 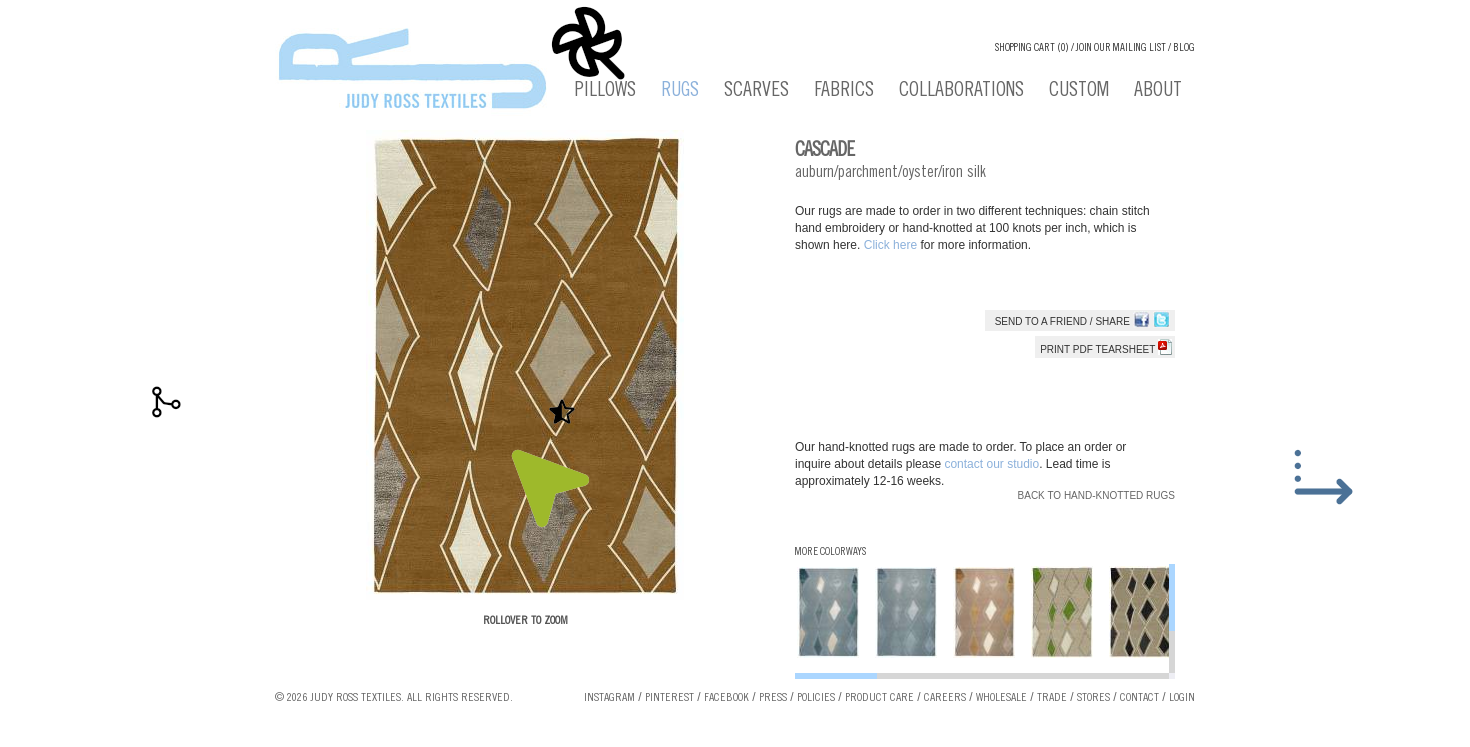 What do you see at coordinates (164, 402) in the screenshot?
I see `merge branches in version control` at bounding box center [164, 402].